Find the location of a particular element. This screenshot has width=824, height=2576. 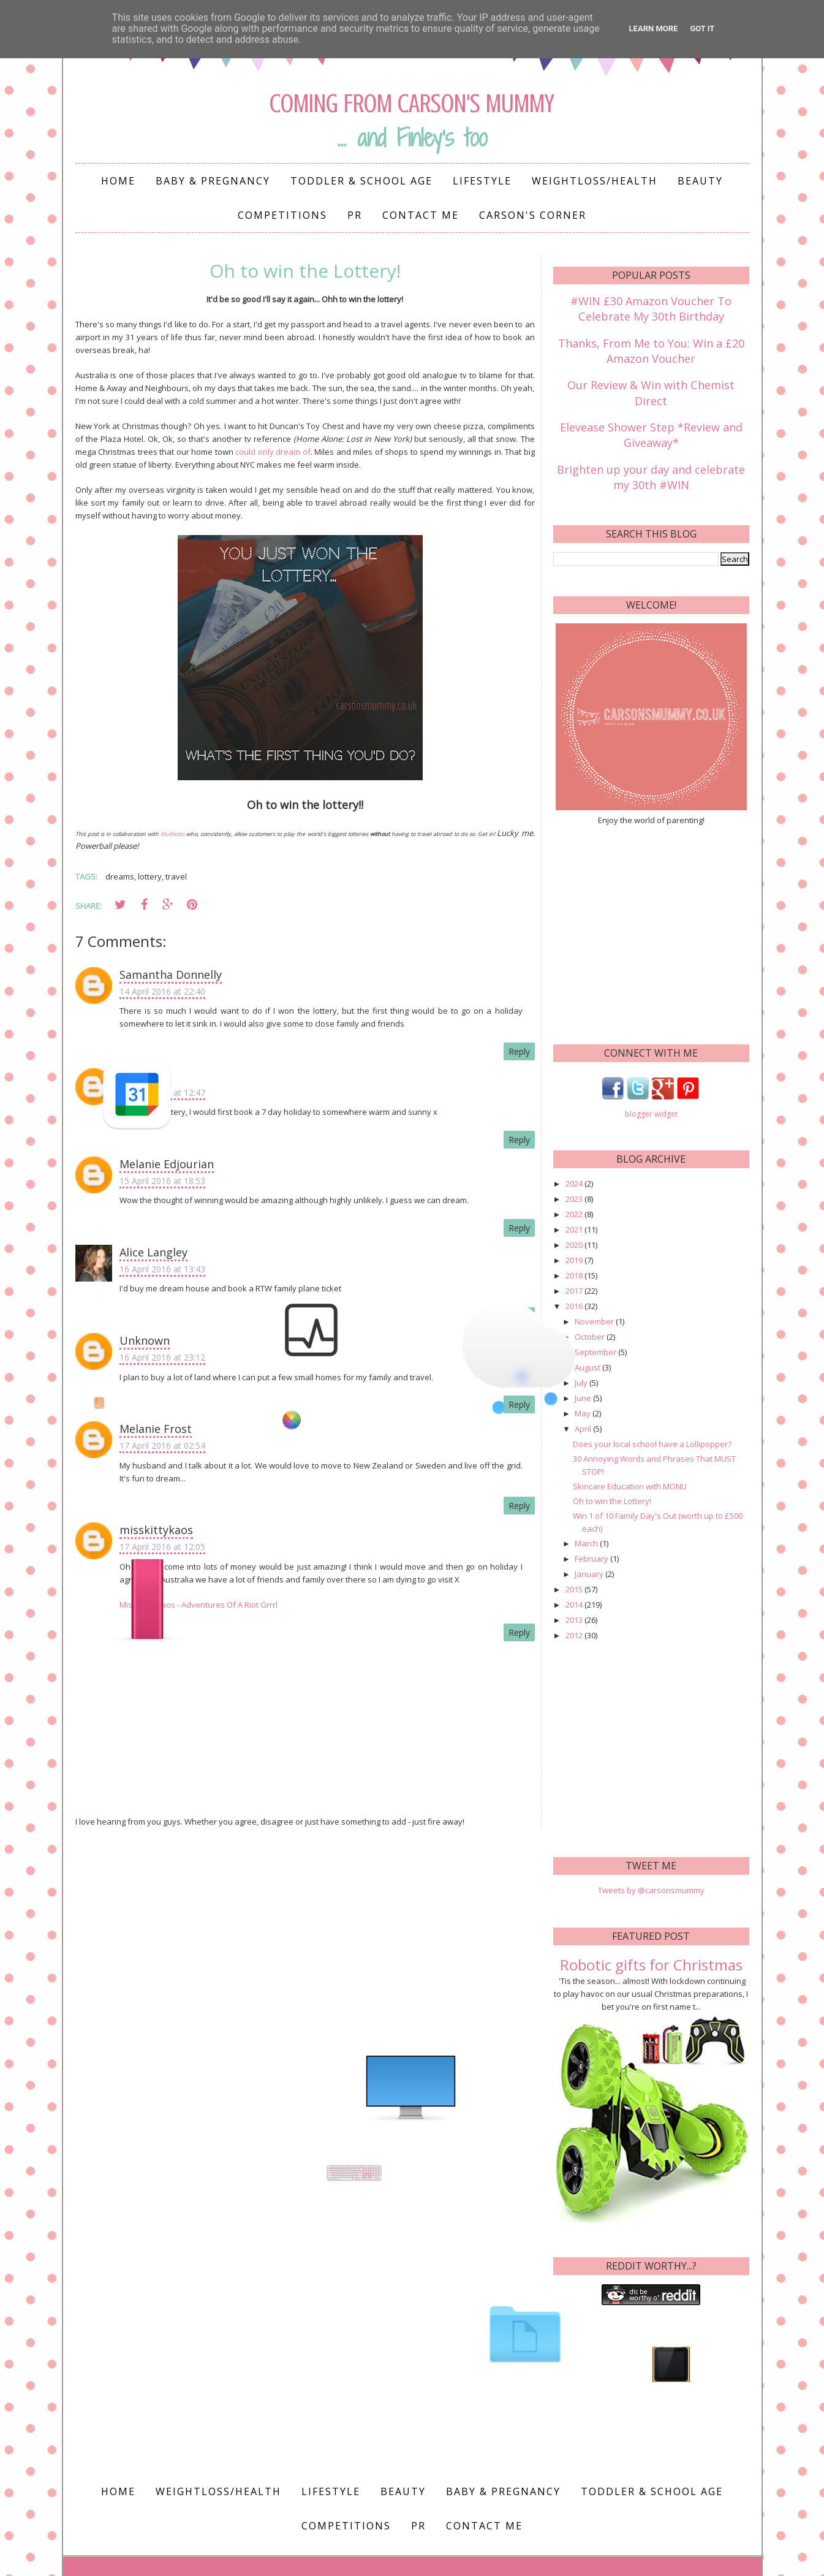

open your documents folder is located at coordinates (525, 2334).